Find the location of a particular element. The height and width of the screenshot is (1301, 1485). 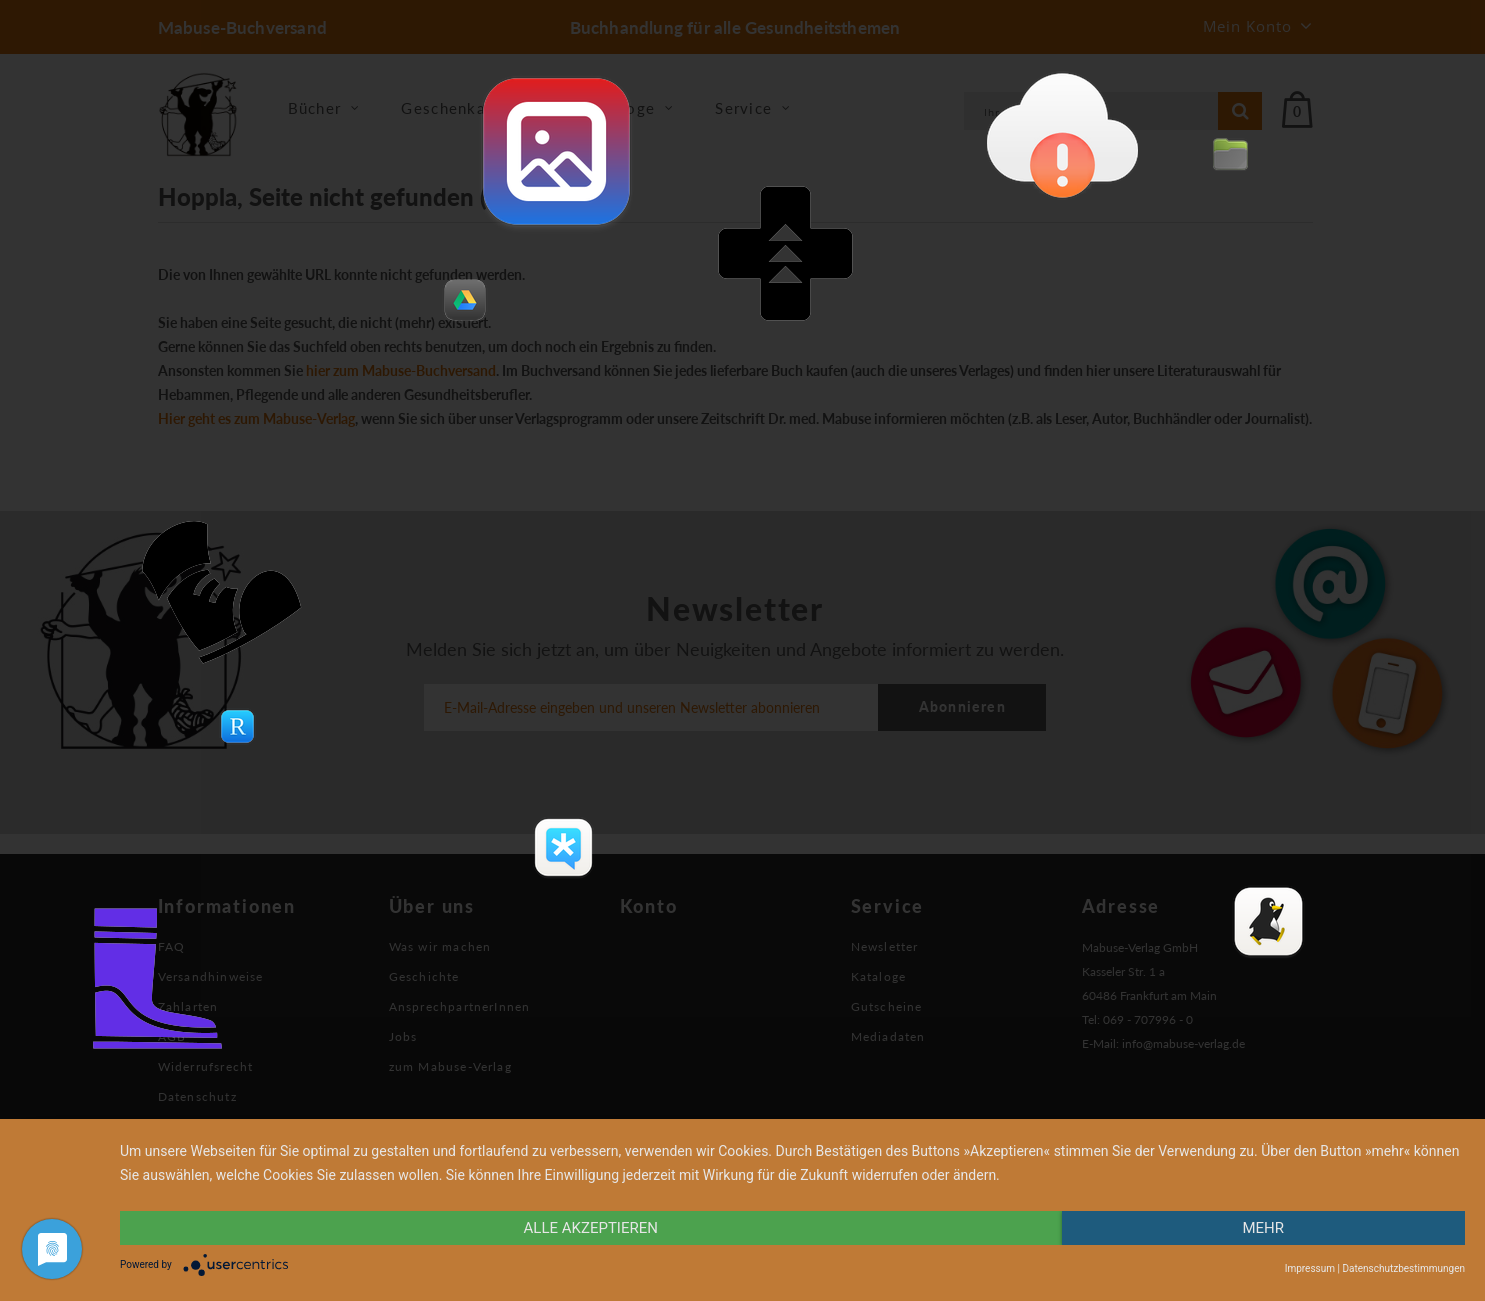

increase health or healing power-up is located at coordinates (785, 253).